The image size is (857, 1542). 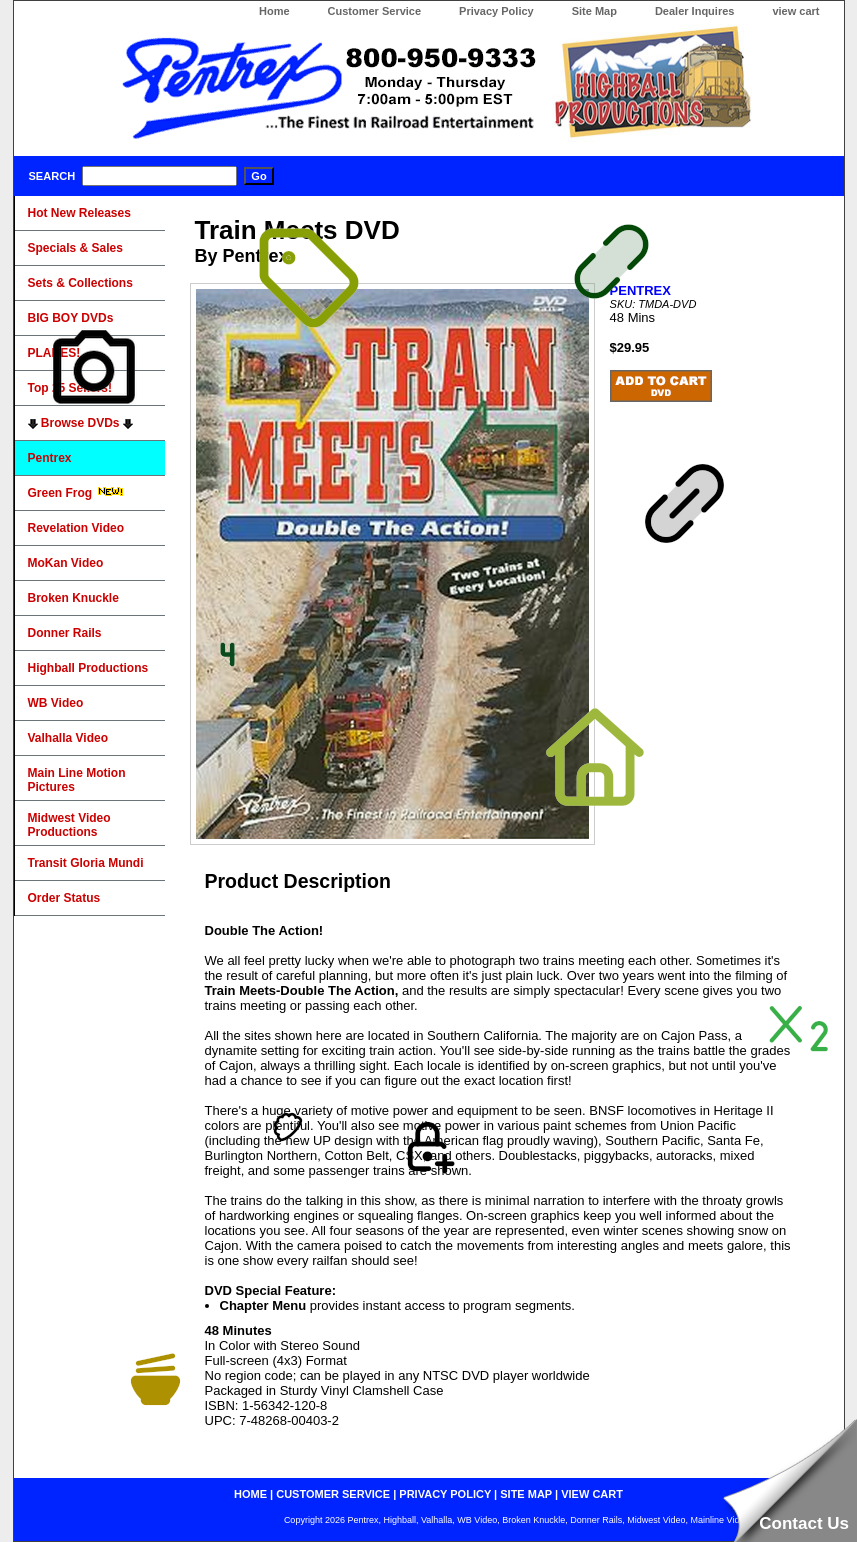 I want to click on navigate to home screen, so click(x=595, y=757).